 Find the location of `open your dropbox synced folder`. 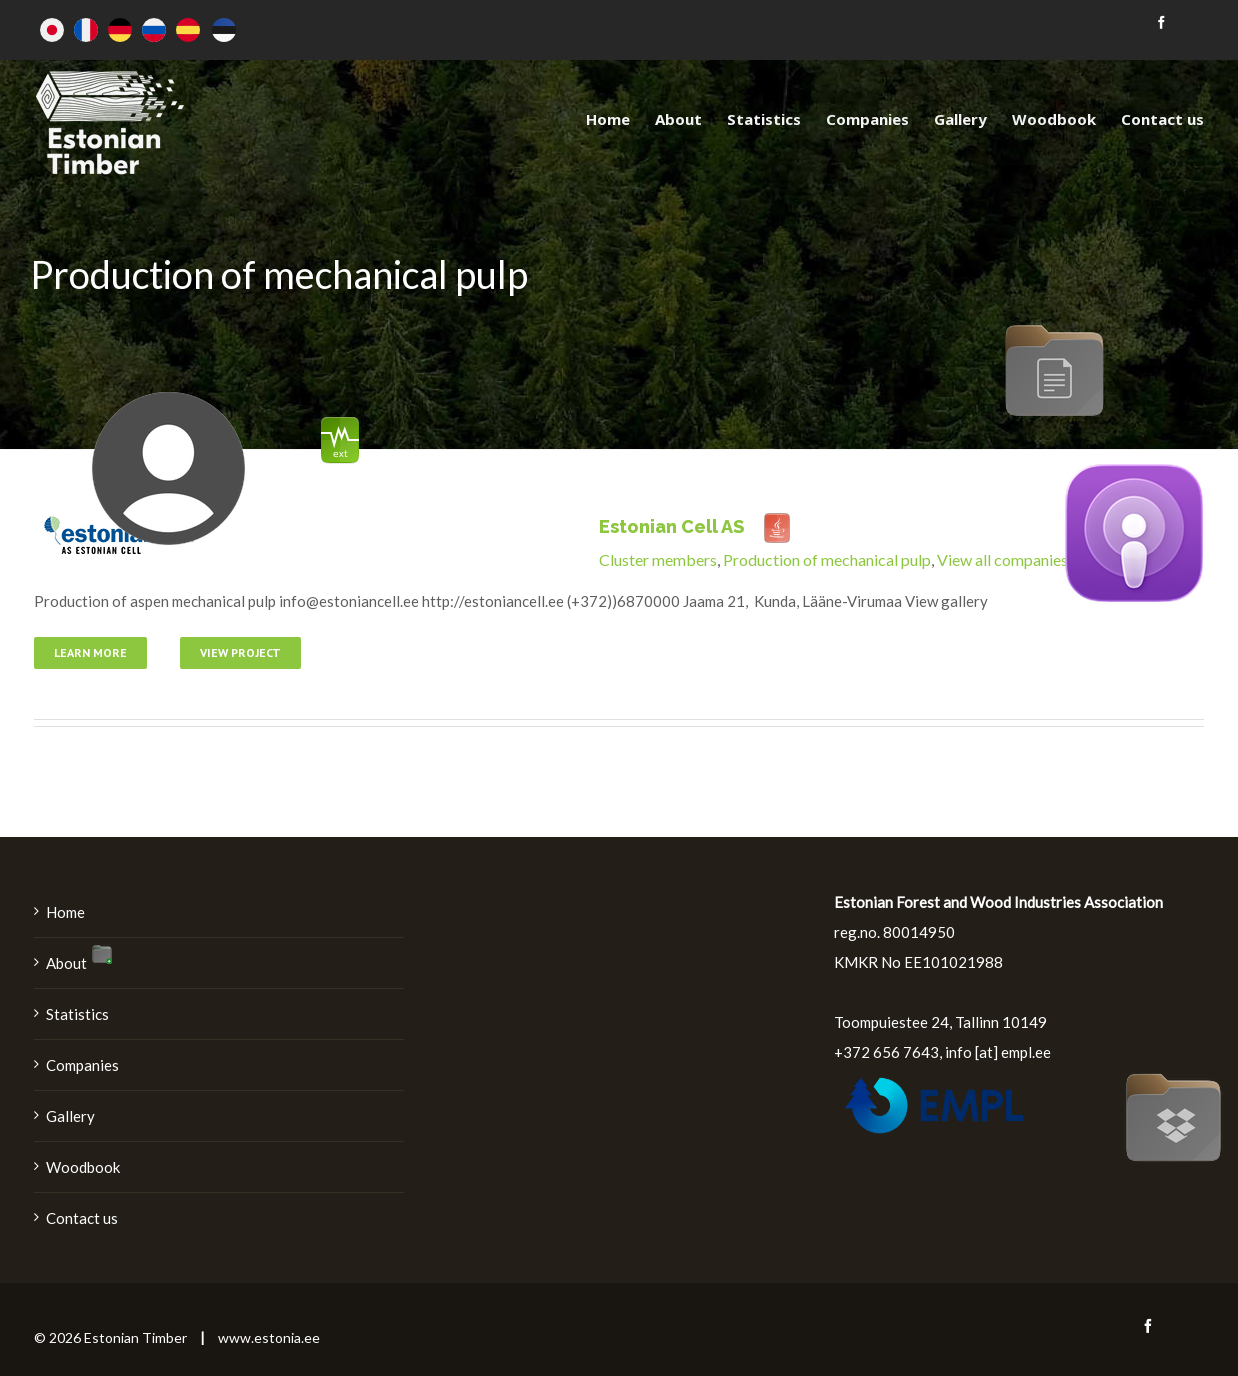

open your dropbox synced folder is located at coordinates (1173, 1117).